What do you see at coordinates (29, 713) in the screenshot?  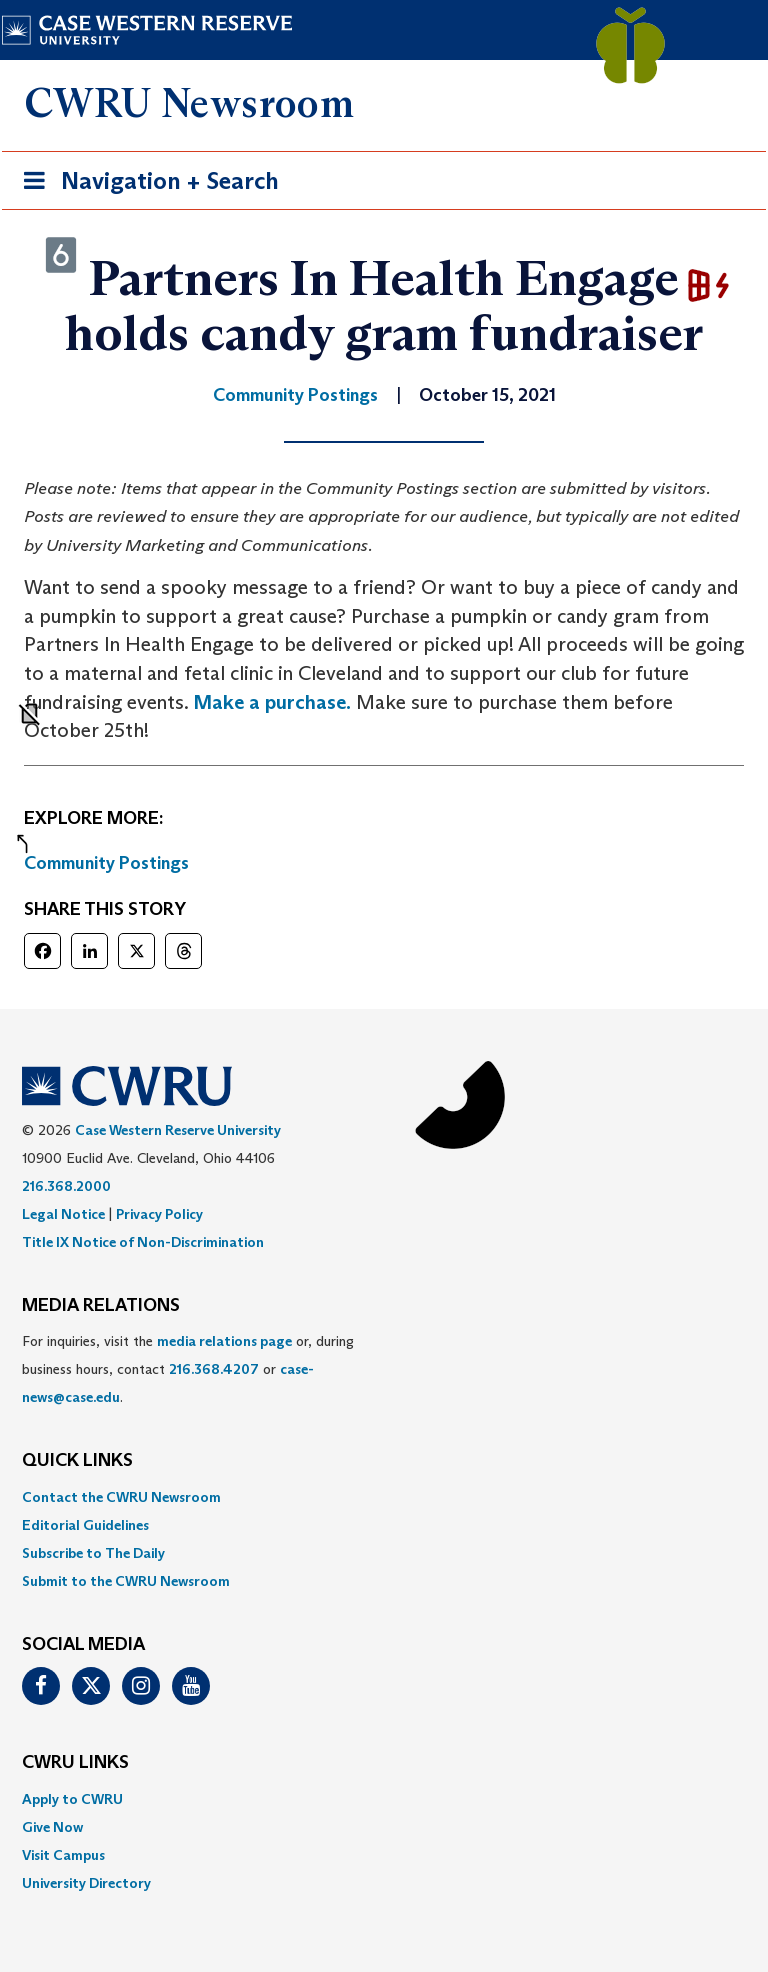 I see `indicates no sim card detected` at bounding box center [29, 713].